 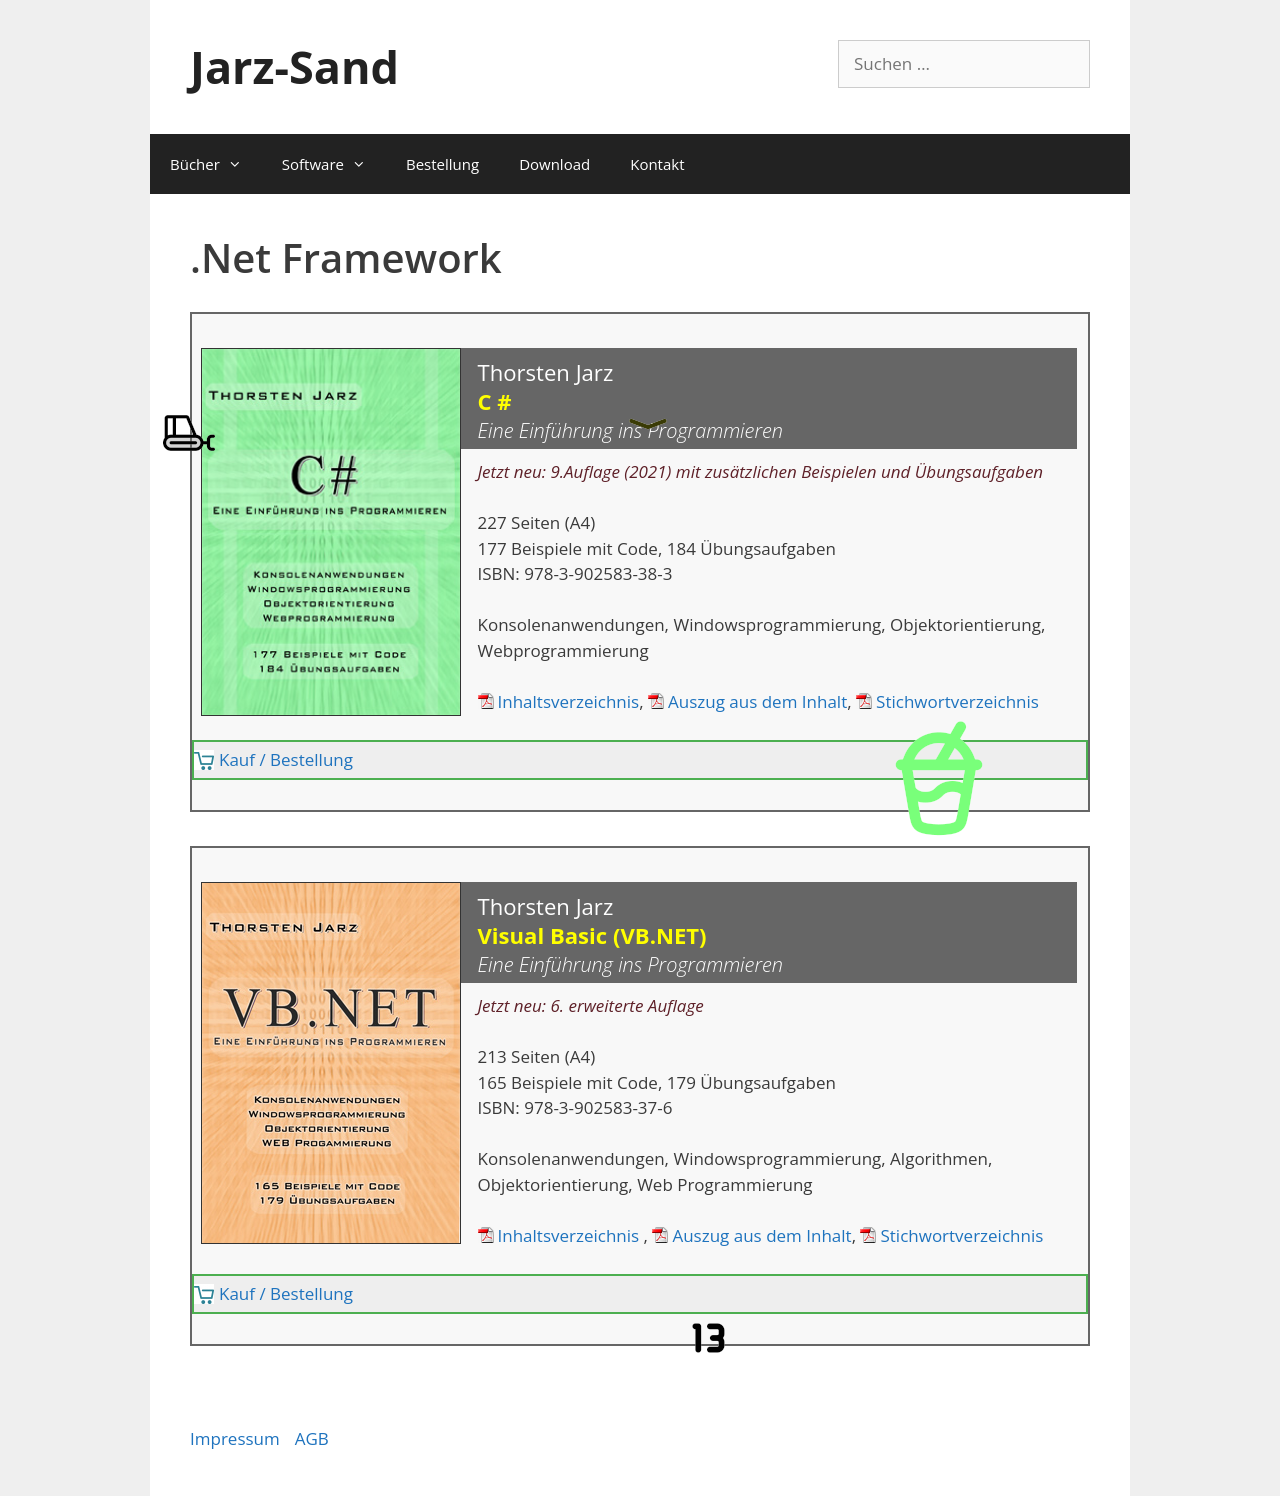 I want to click on access construction or heavy machinery tools, so click(x=189, y=433).